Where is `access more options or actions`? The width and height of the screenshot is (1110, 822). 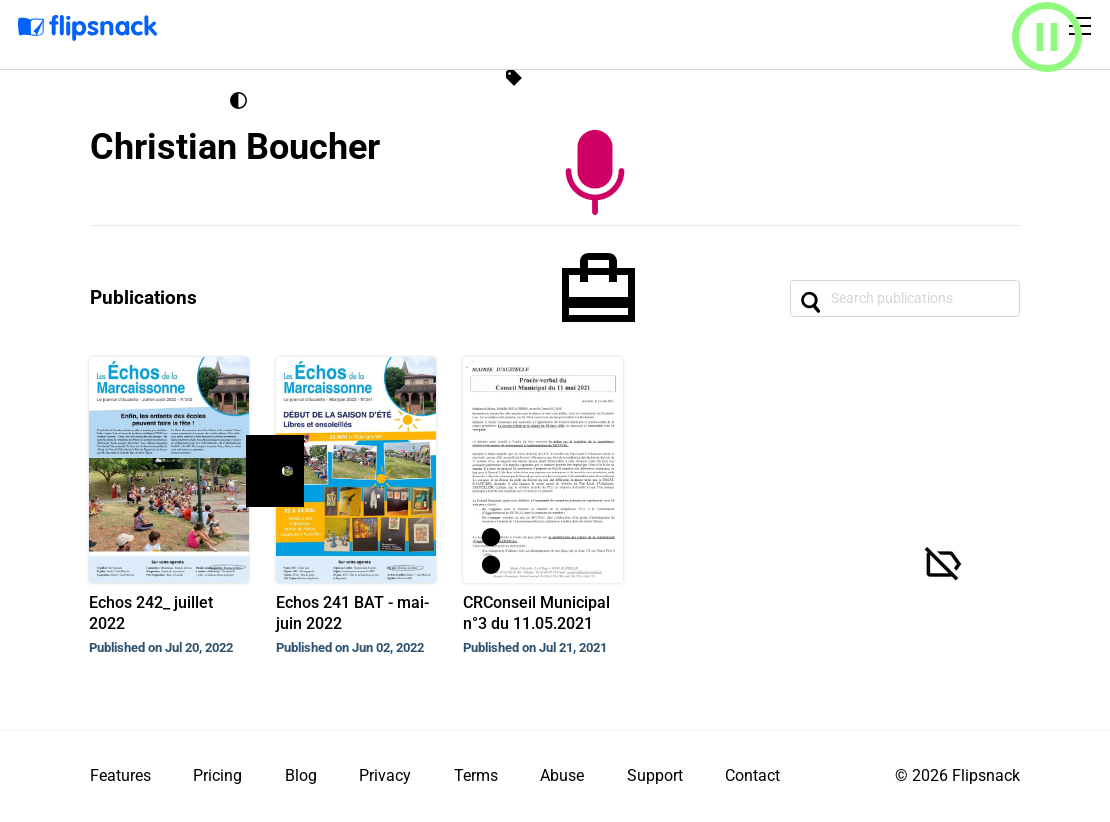
access more options or actions is located at coordinates (491, 551).